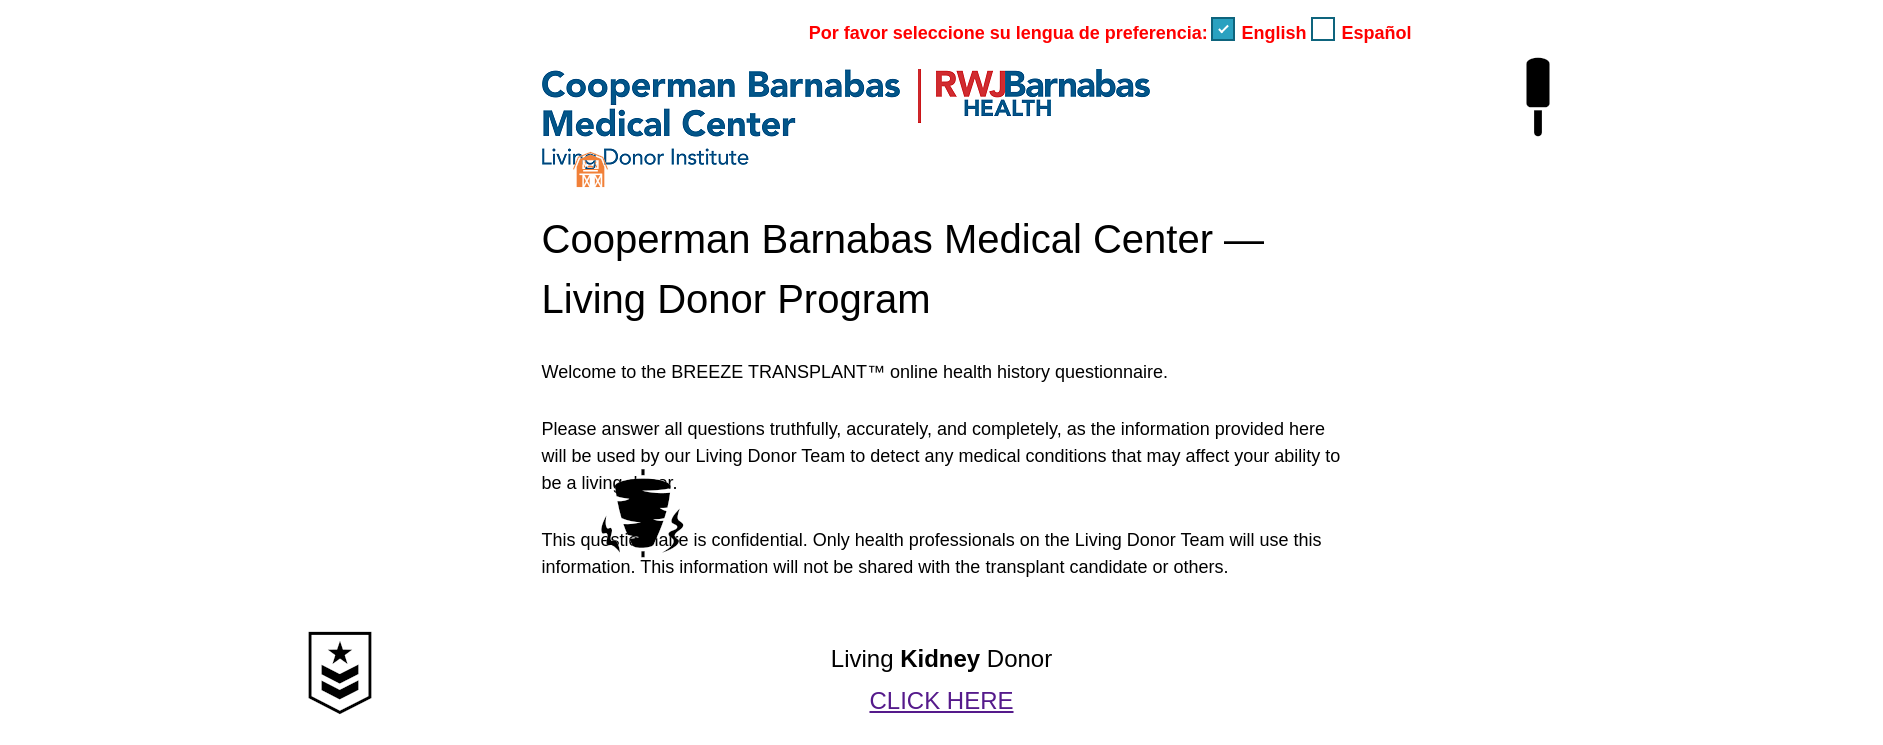 Image resolution: width=1883 pixels, height=745 pixels. What do you see at coordinates (340, 673) in the screenshot?
I see `indicates rank 3 or sergeant-level status` at bounding box center [340, 673].